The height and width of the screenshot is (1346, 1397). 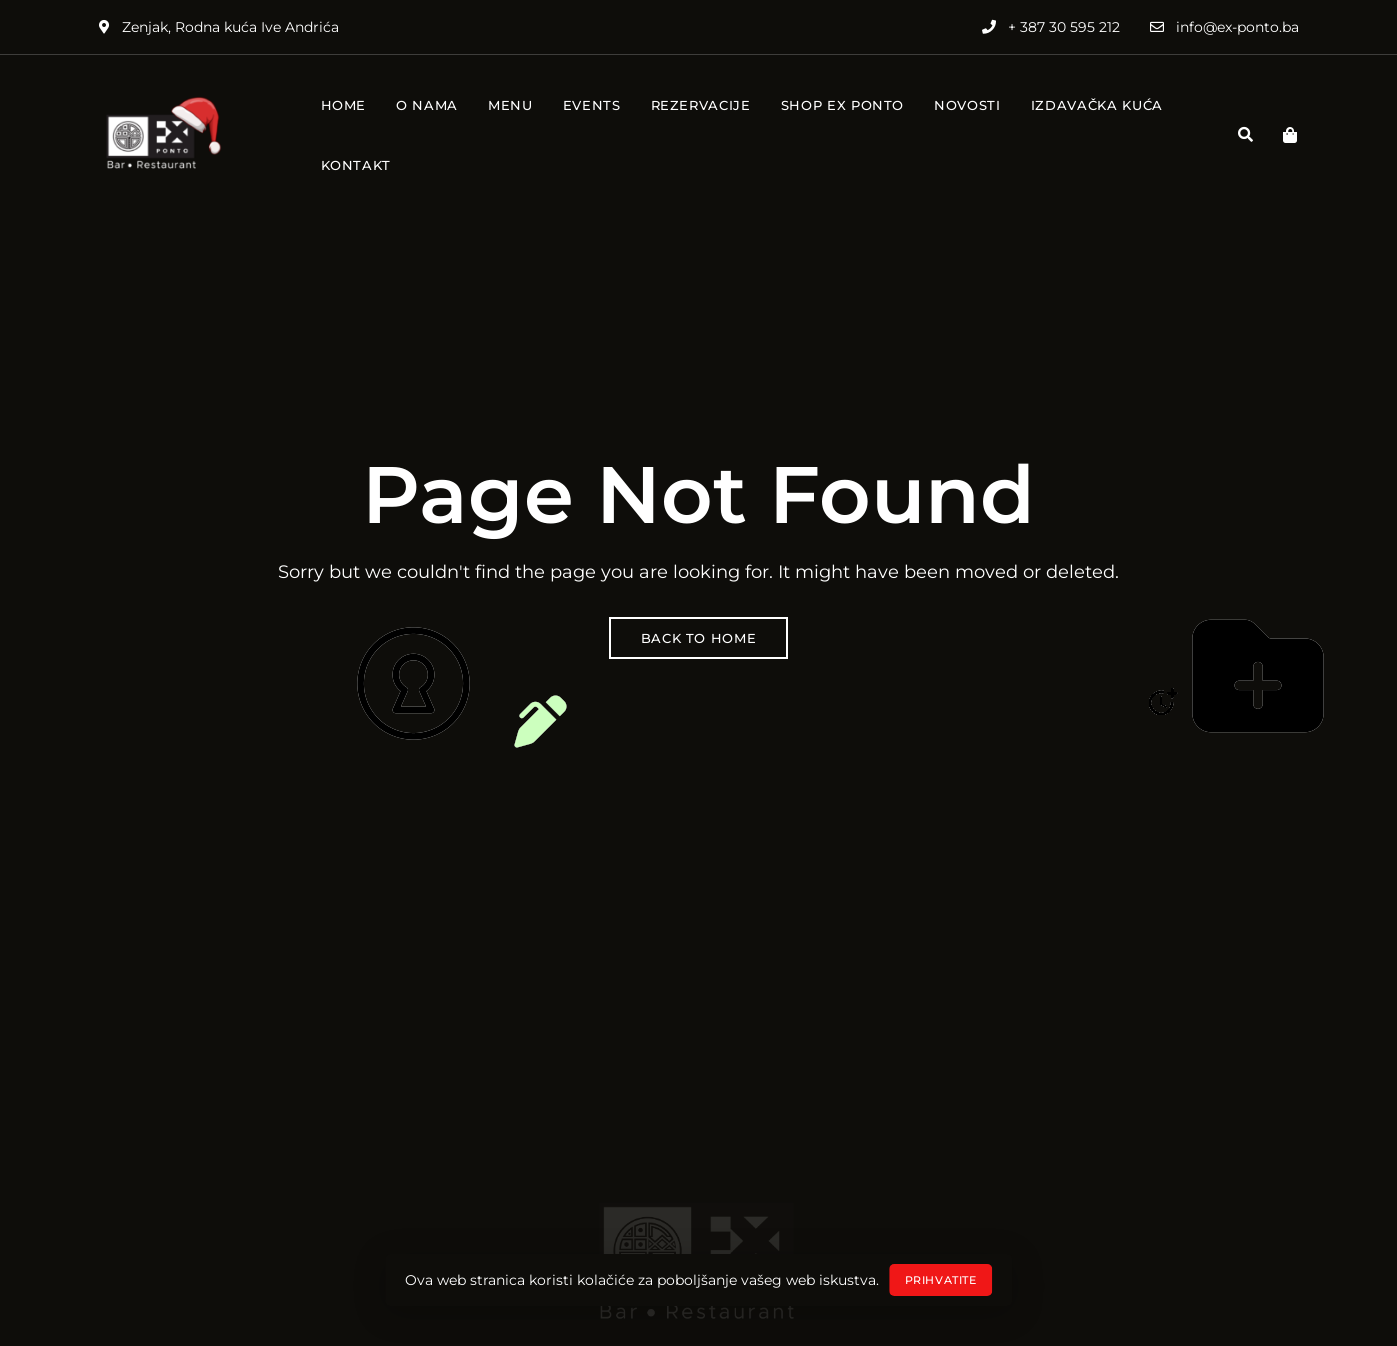 What do you see at coordinates (540, 721) in the screenshot?
I see `edit or modify content` at bounding box center [540, 721].